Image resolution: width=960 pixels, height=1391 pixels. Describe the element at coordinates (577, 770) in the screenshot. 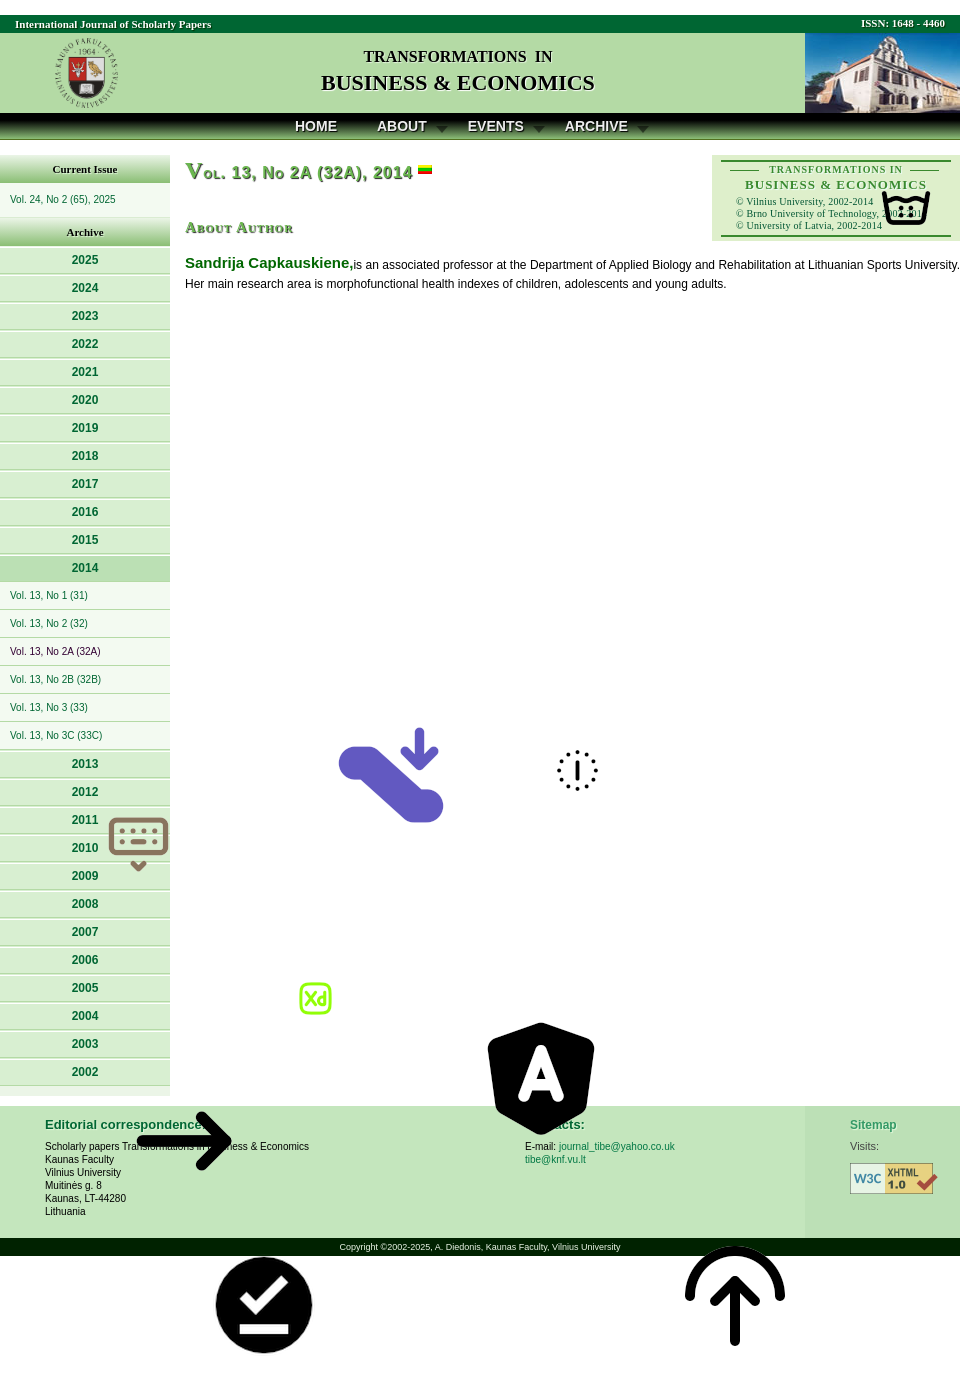

I see `view additional information or details` at that location.